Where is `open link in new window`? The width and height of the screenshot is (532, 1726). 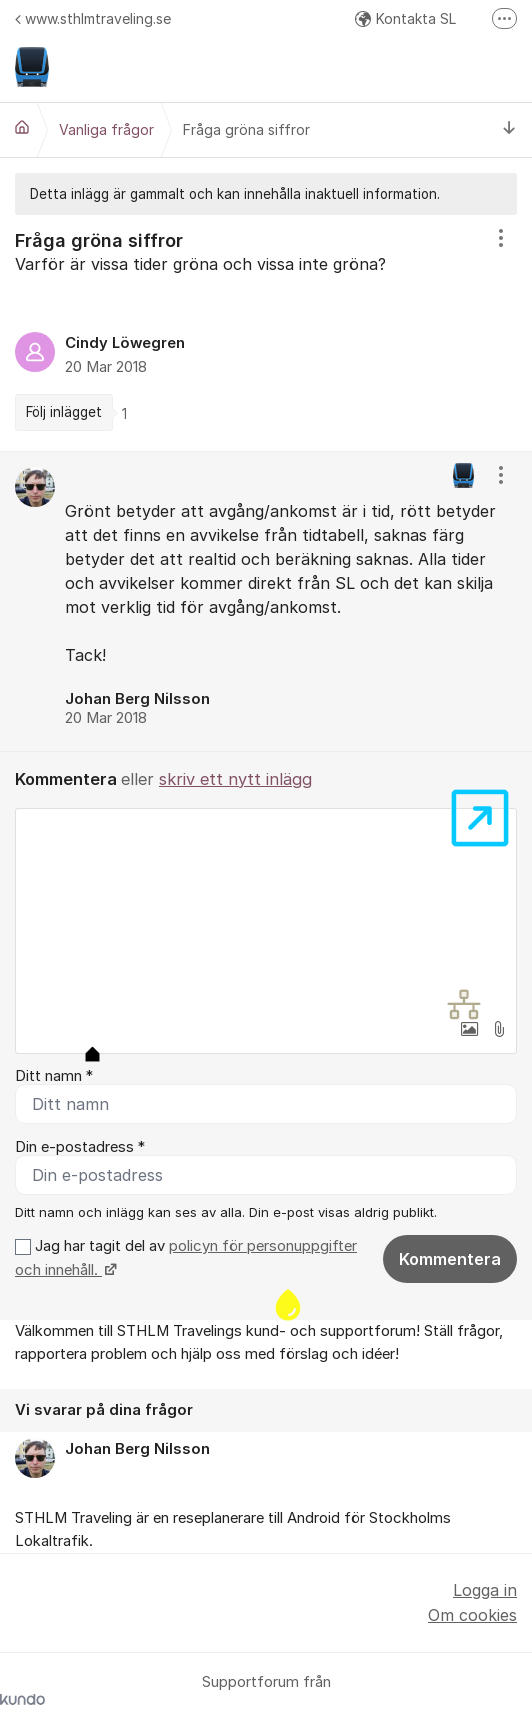
open link in new window is located at coordinates (480, 818).